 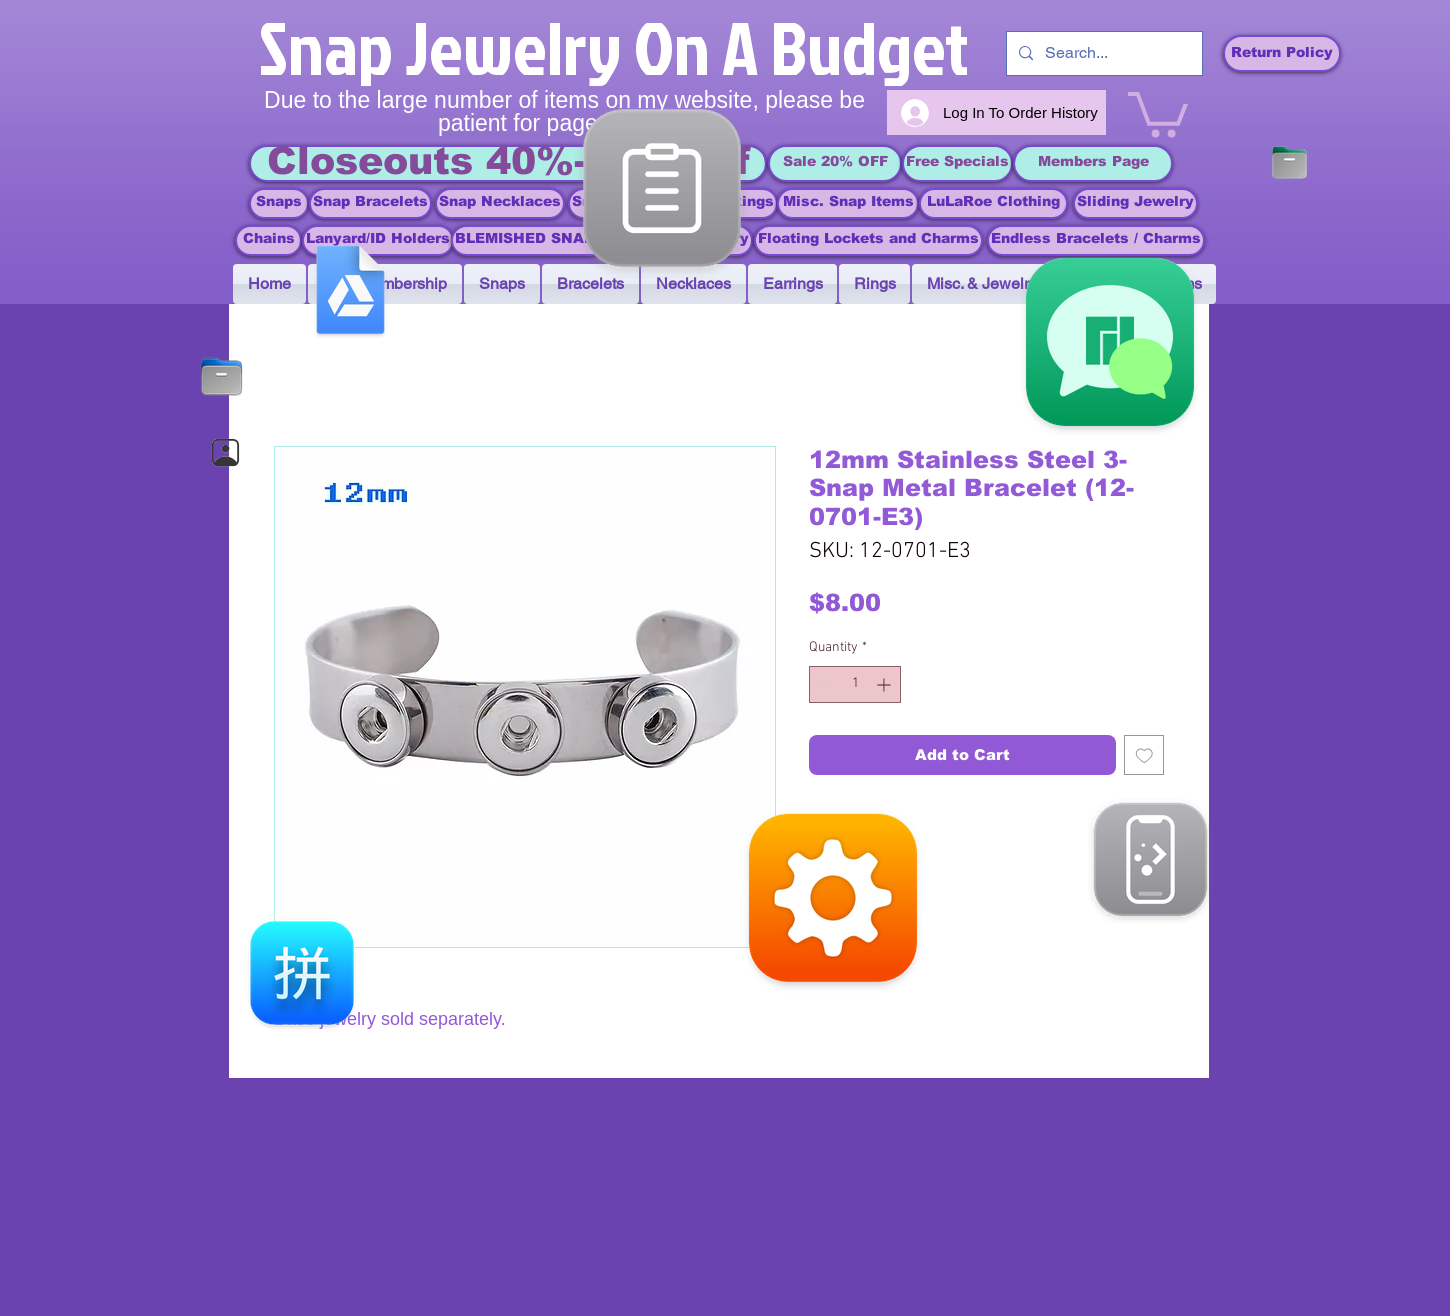 What do you see at coordinates (302, 973) in the screenshot?
I see `open ibus pinyin chinese input method` at bounding box center [302, 973].